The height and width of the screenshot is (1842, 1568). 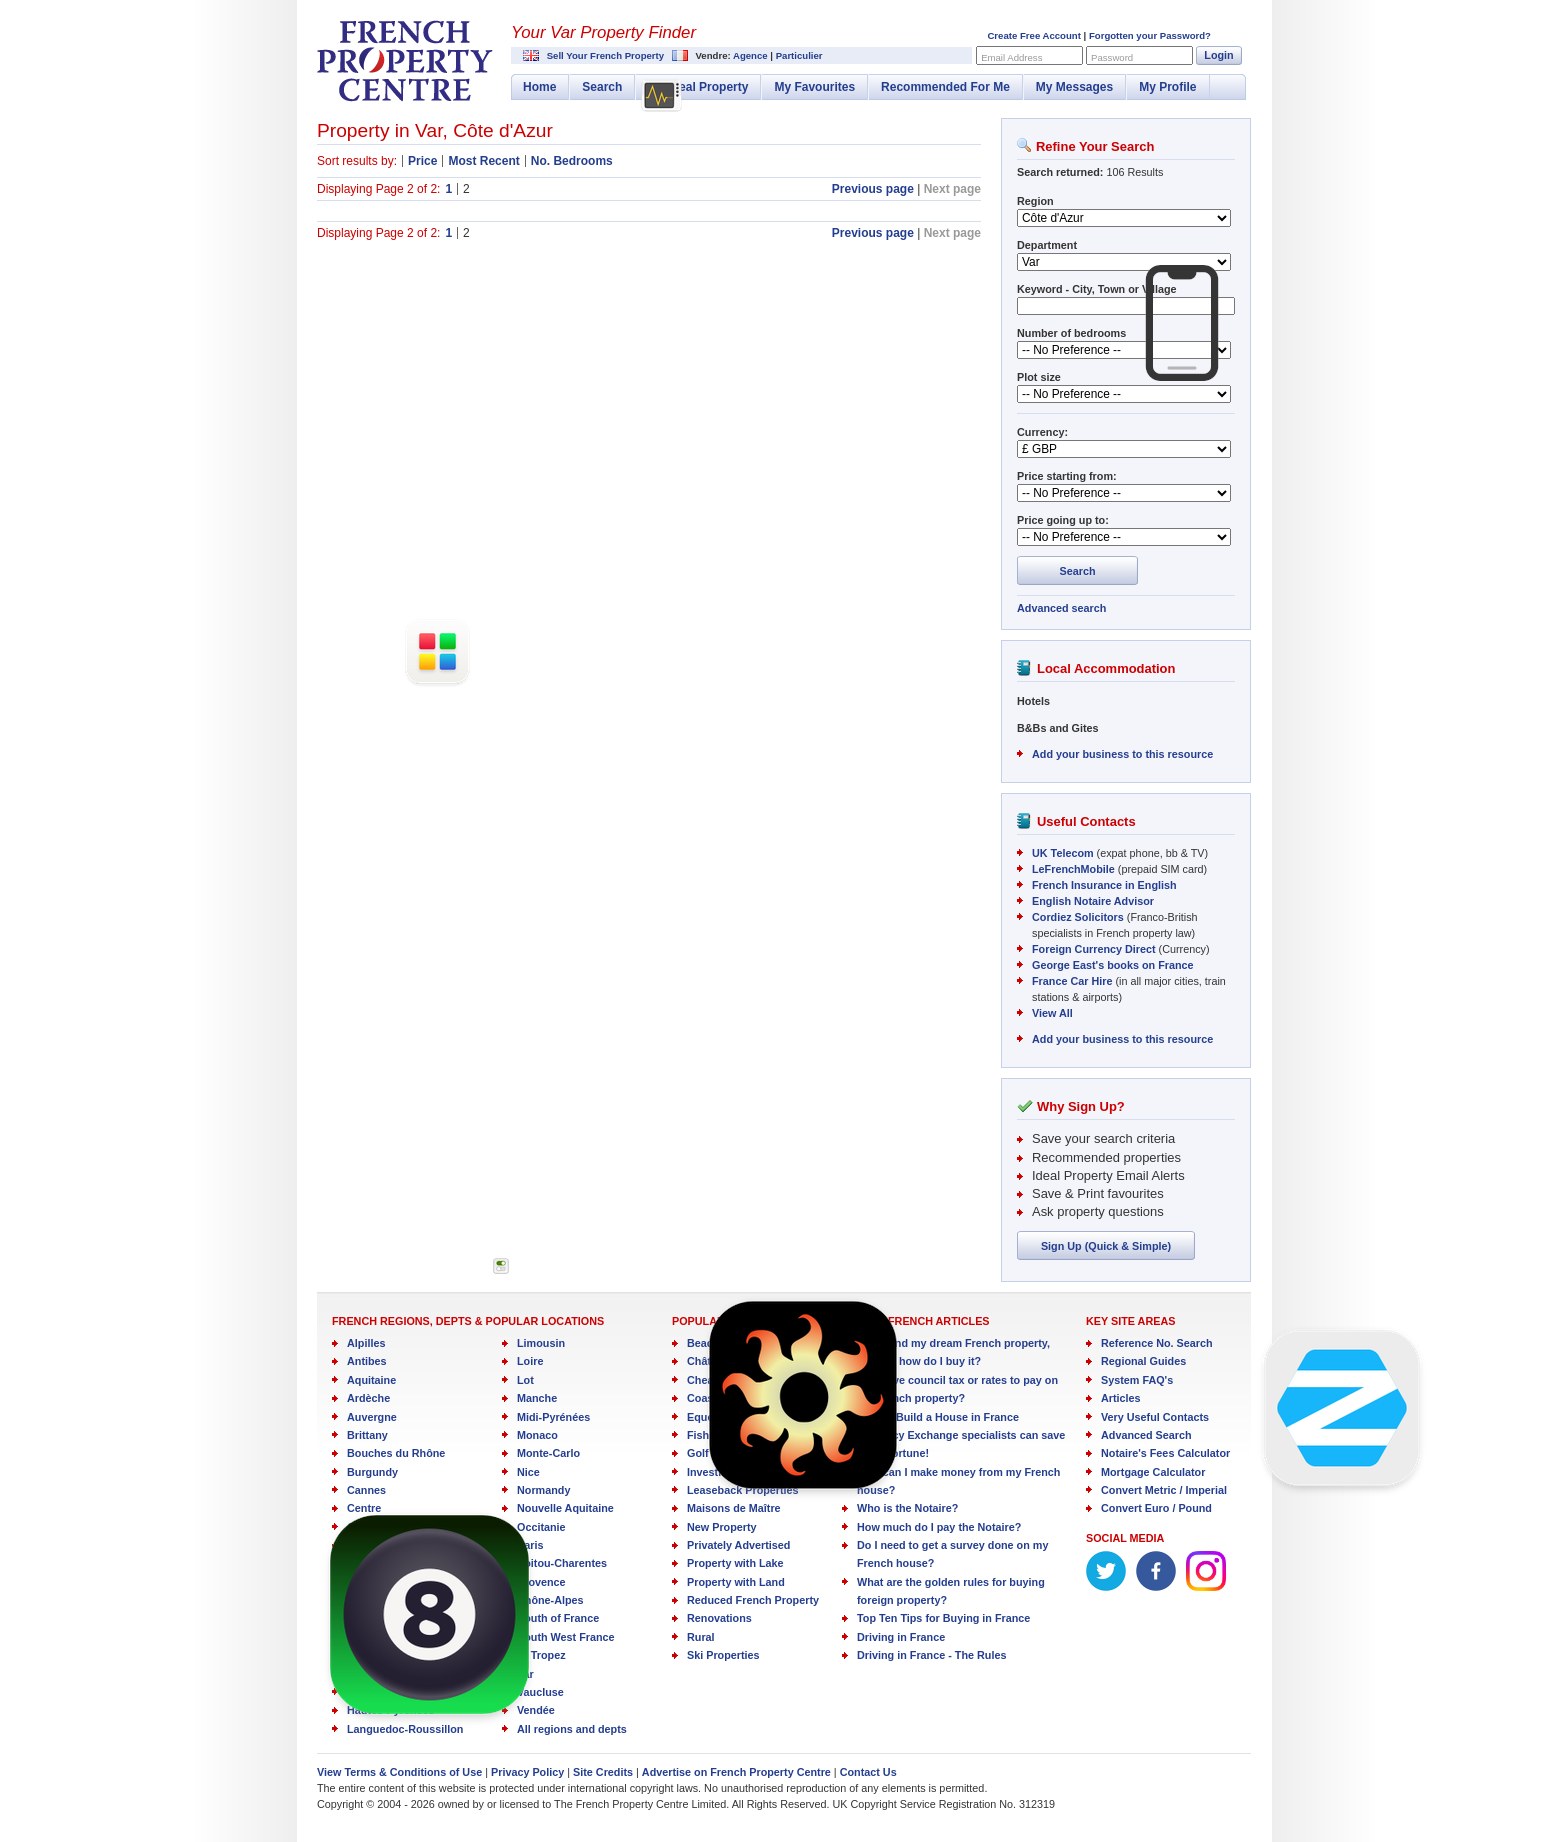 What do you see at coordinates (501, 1266) in the screenshot?
I see `open gnome tweaks settings` at bounding box center [501, 1266].